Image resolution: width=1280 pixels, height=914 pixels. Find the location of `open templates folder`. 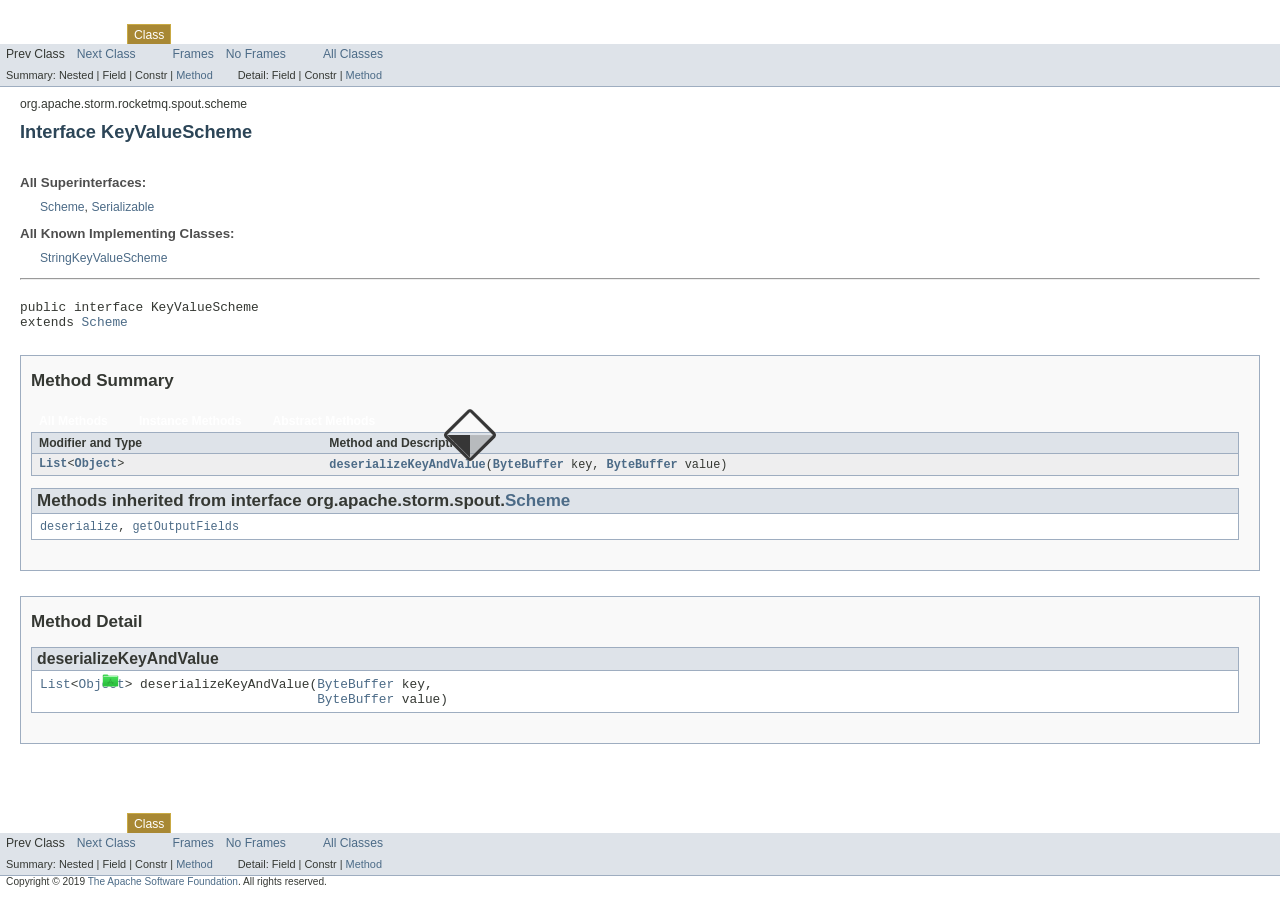

open templates folder is located at coordinates (110, 680).